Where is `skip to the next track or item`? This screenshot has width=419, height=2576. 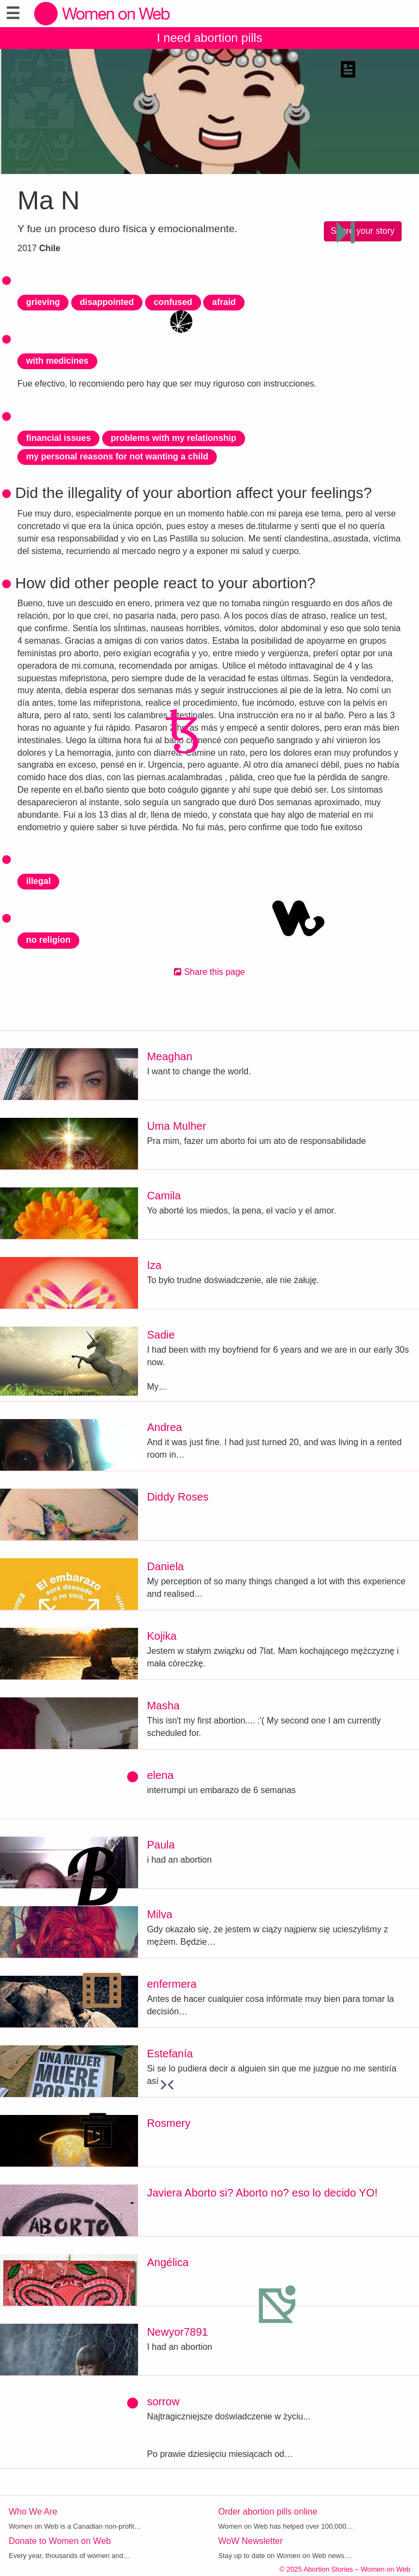 skip to the next track or item is located at coordinates (346, 233).